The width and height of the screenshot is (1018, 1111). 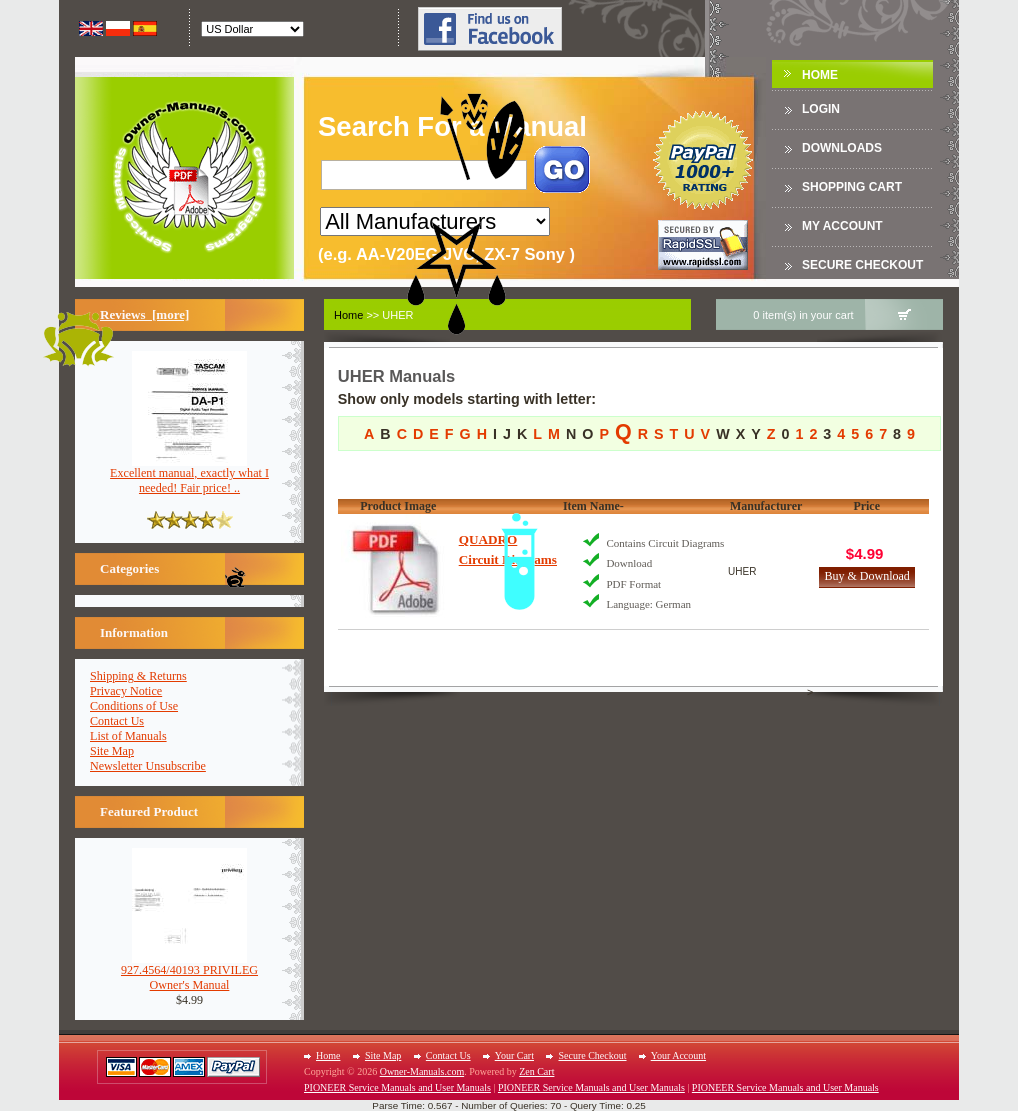 What do you see at coordinates (455, 278) in the screenshot?
I see `indicates a dissolving or expiring bonus` at bounding box center [455, 278].